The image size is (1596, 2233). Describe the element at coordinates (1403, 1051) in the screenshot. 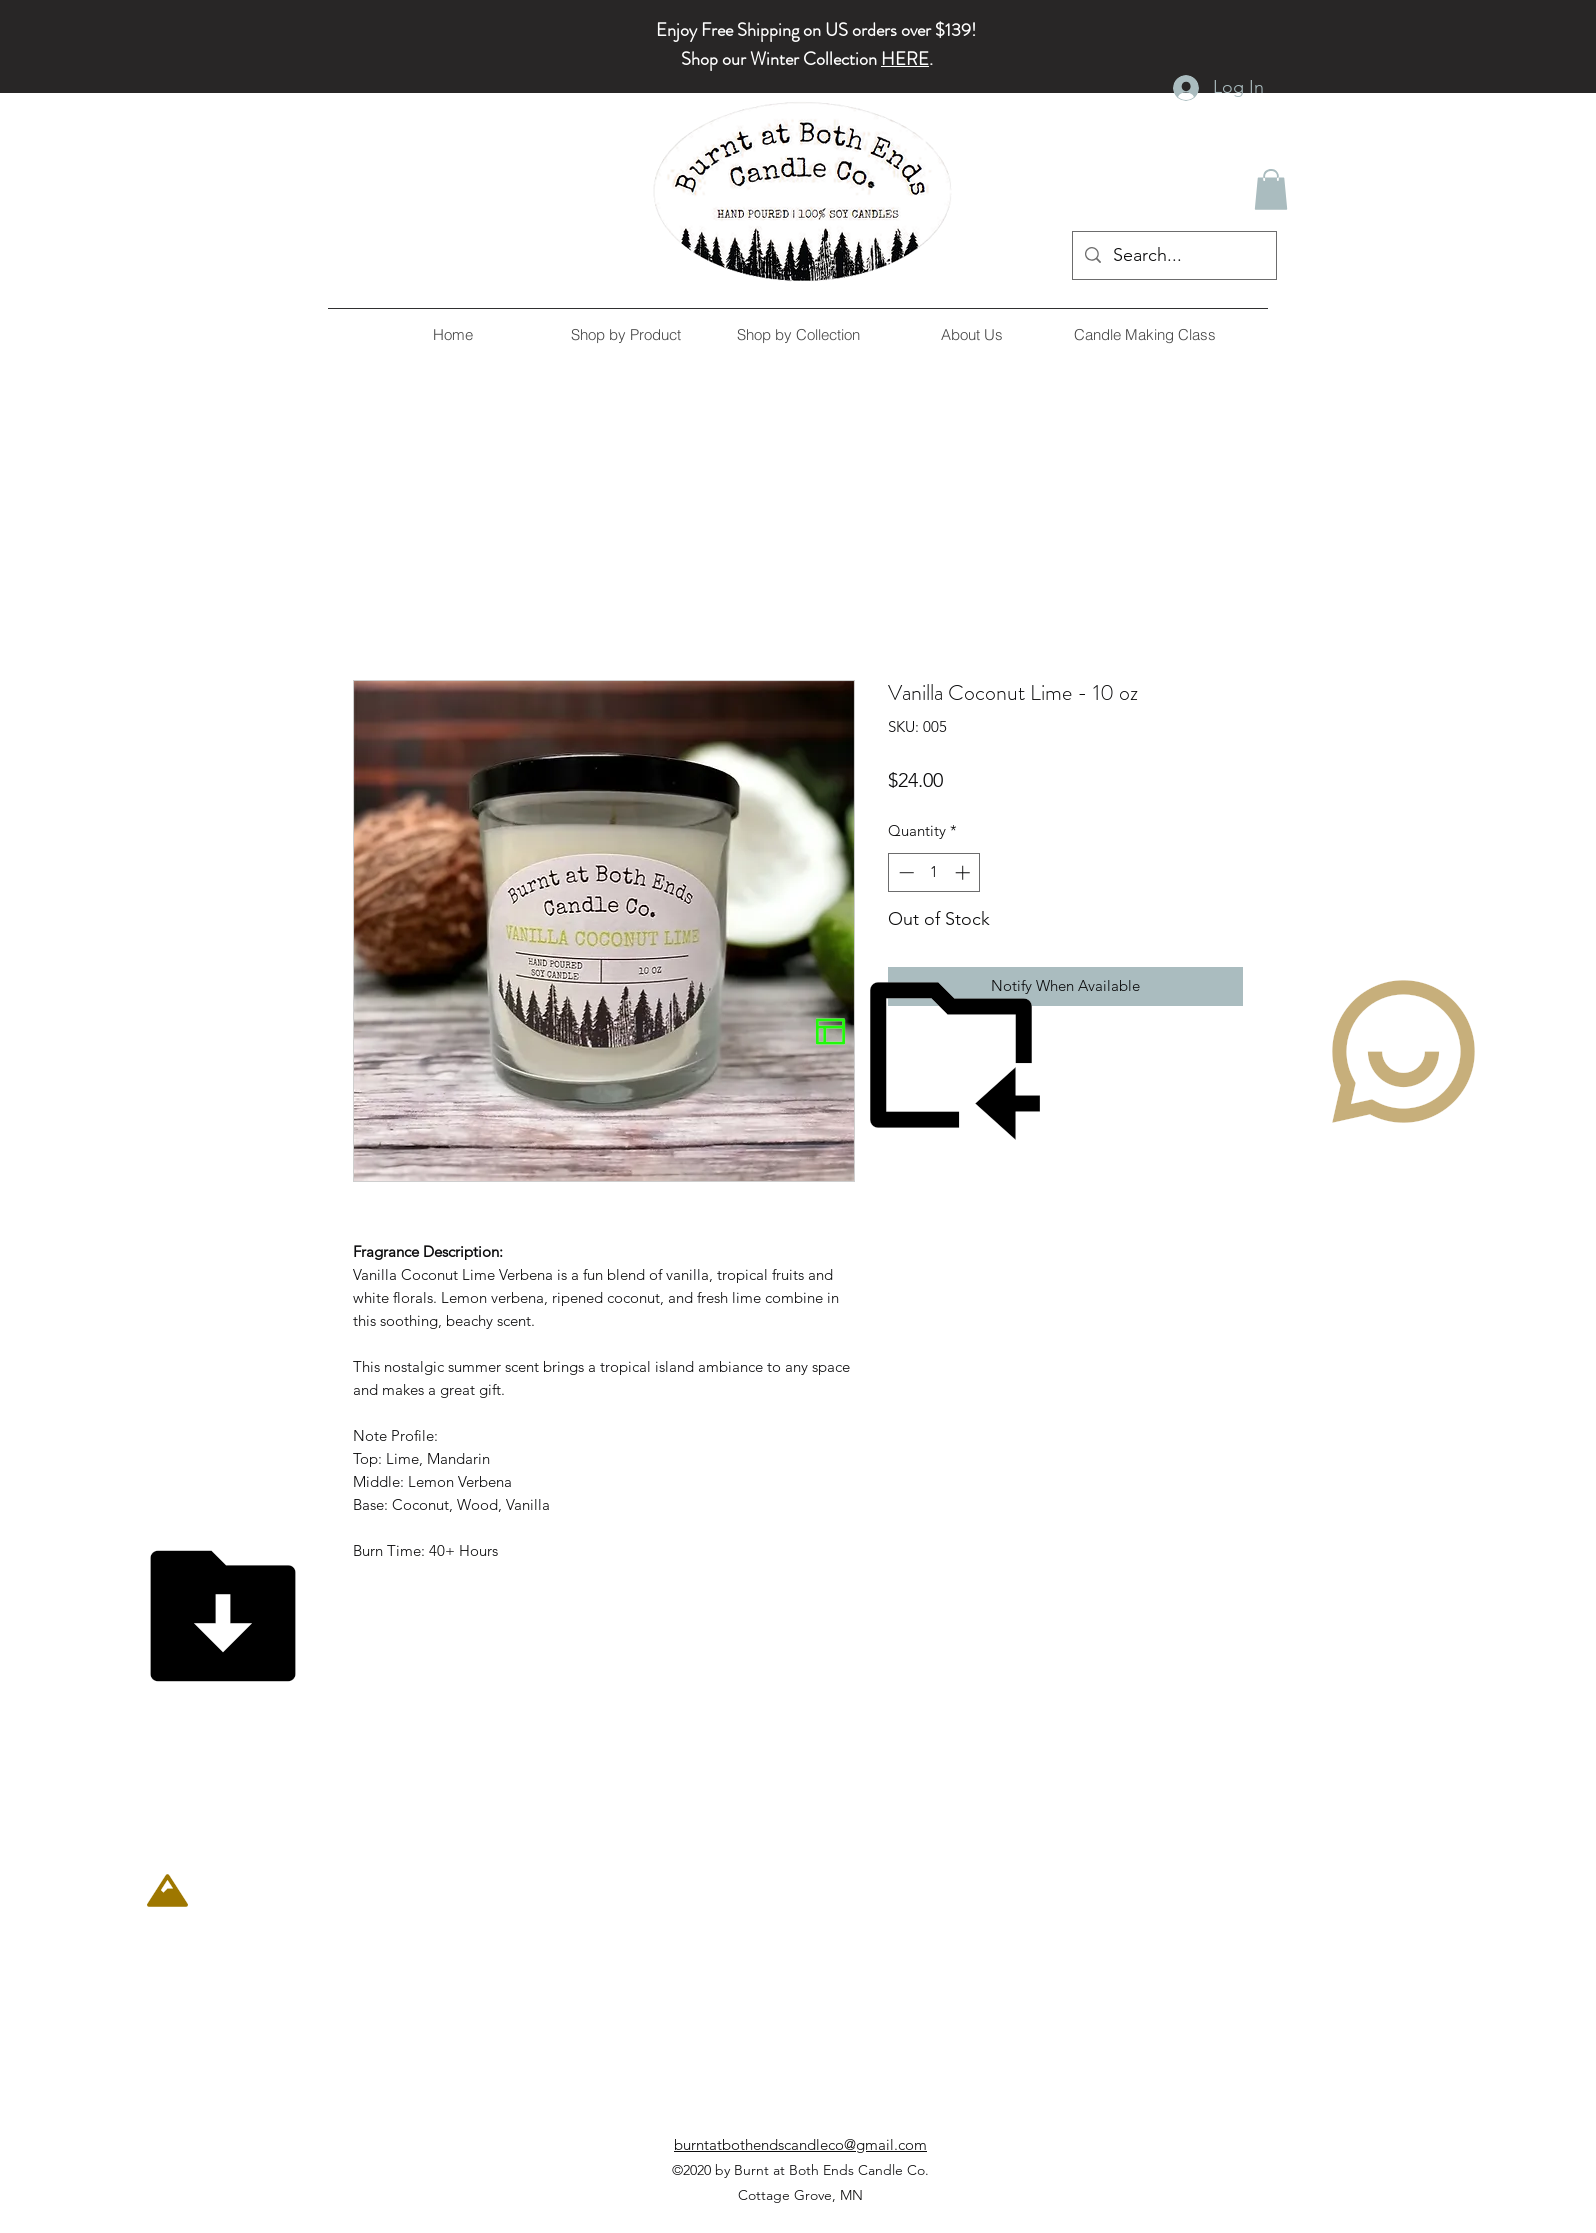

I see `open chat or messaging feature` at that location.